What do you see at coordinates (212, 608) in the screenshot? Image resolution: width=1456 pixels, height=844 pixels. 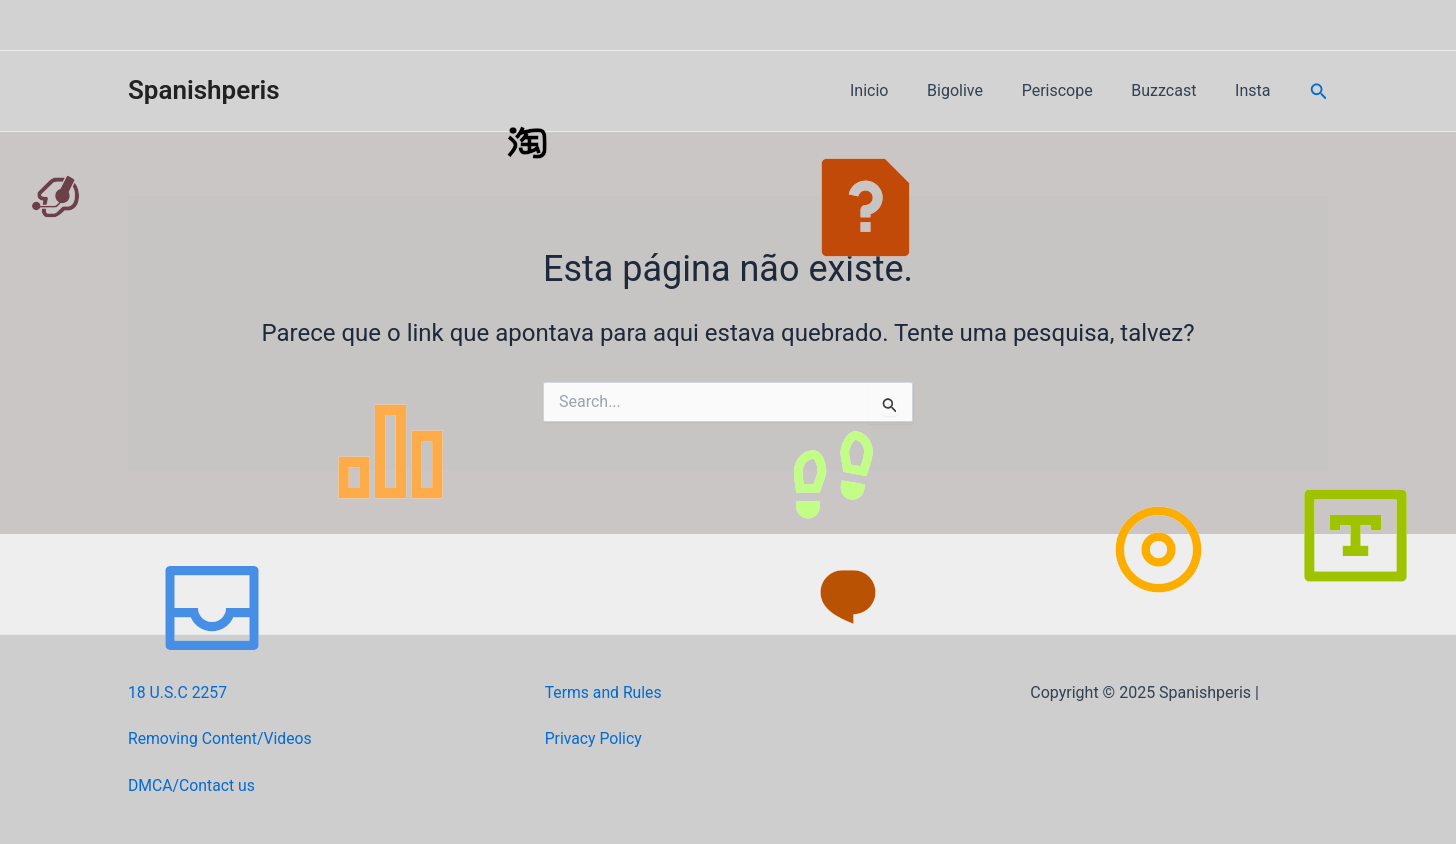 I see `view your inbox` at bounding box center [212, 608].